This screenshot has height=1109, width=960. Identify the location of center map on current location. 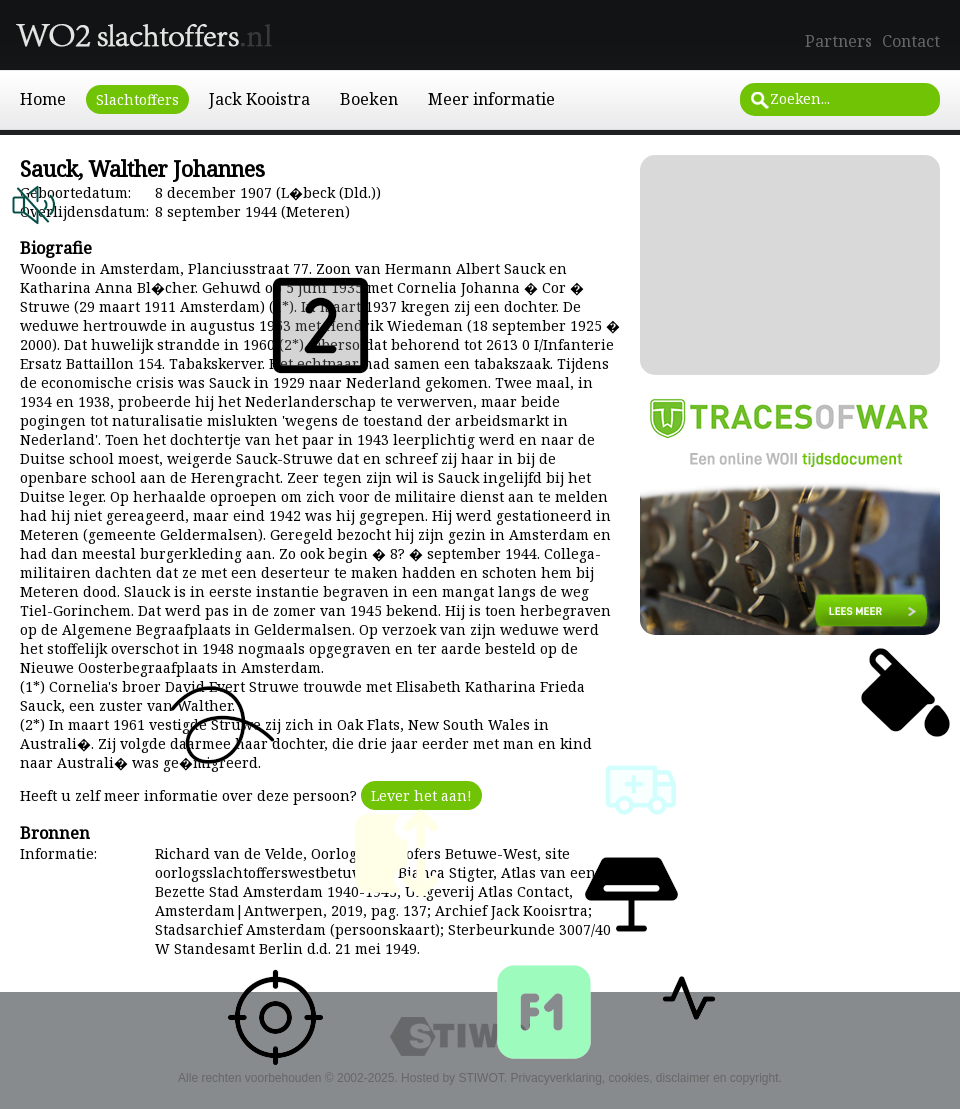
(275, 1017).